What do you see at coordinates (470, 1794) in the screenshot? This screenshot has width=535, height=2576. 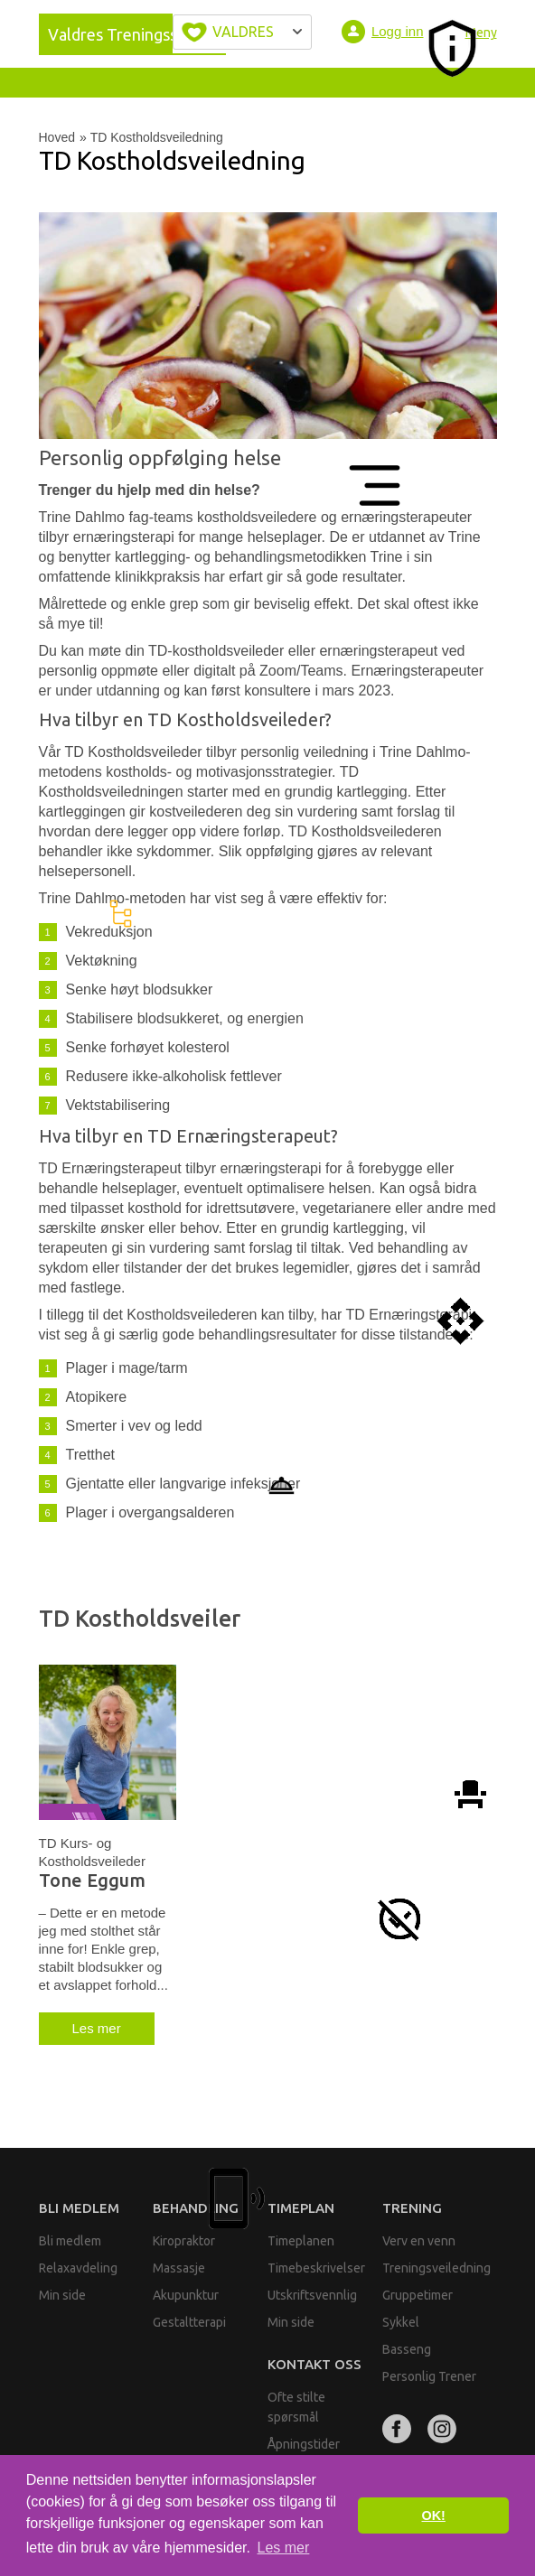 I see `view or select your seat assignment` at bounding box center [470, 1794].